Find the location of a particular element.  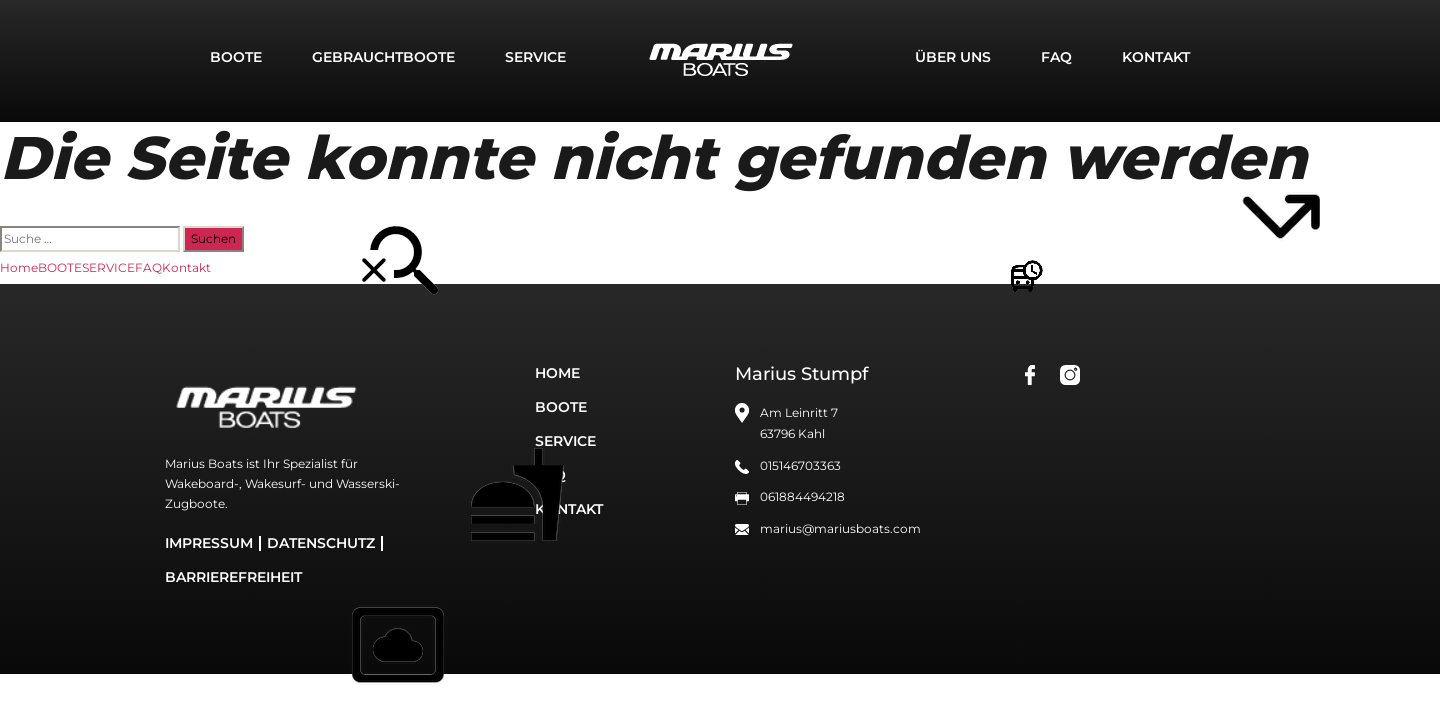

search is disabled or unavailable is located at coordinates (406, 262).